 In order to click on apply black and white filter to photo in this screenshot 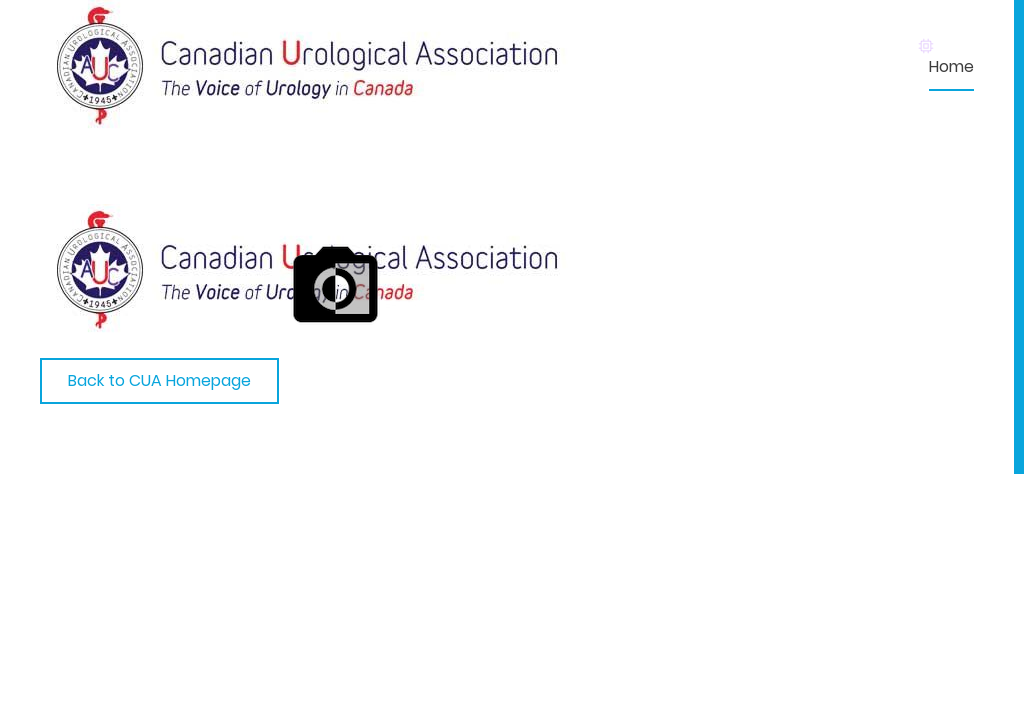, I will do `click(335, 284)`.